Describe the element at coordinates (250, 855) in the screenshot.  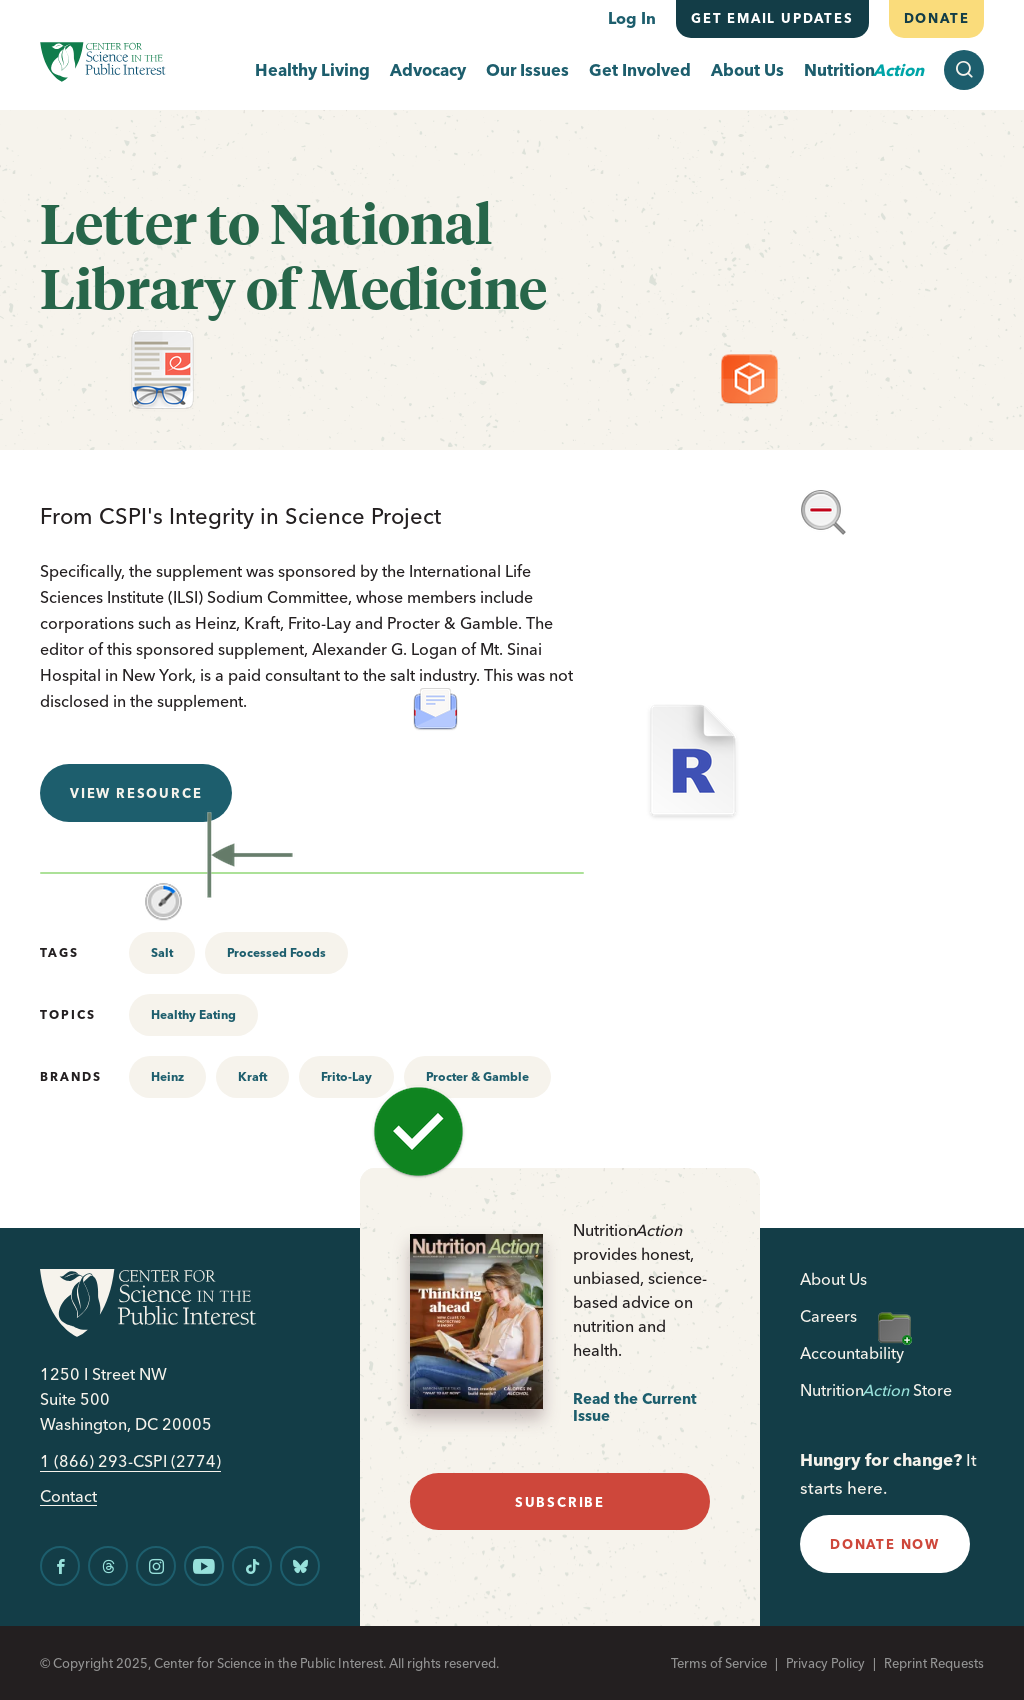
I see `go to the first item in a list or sequence` at that location.